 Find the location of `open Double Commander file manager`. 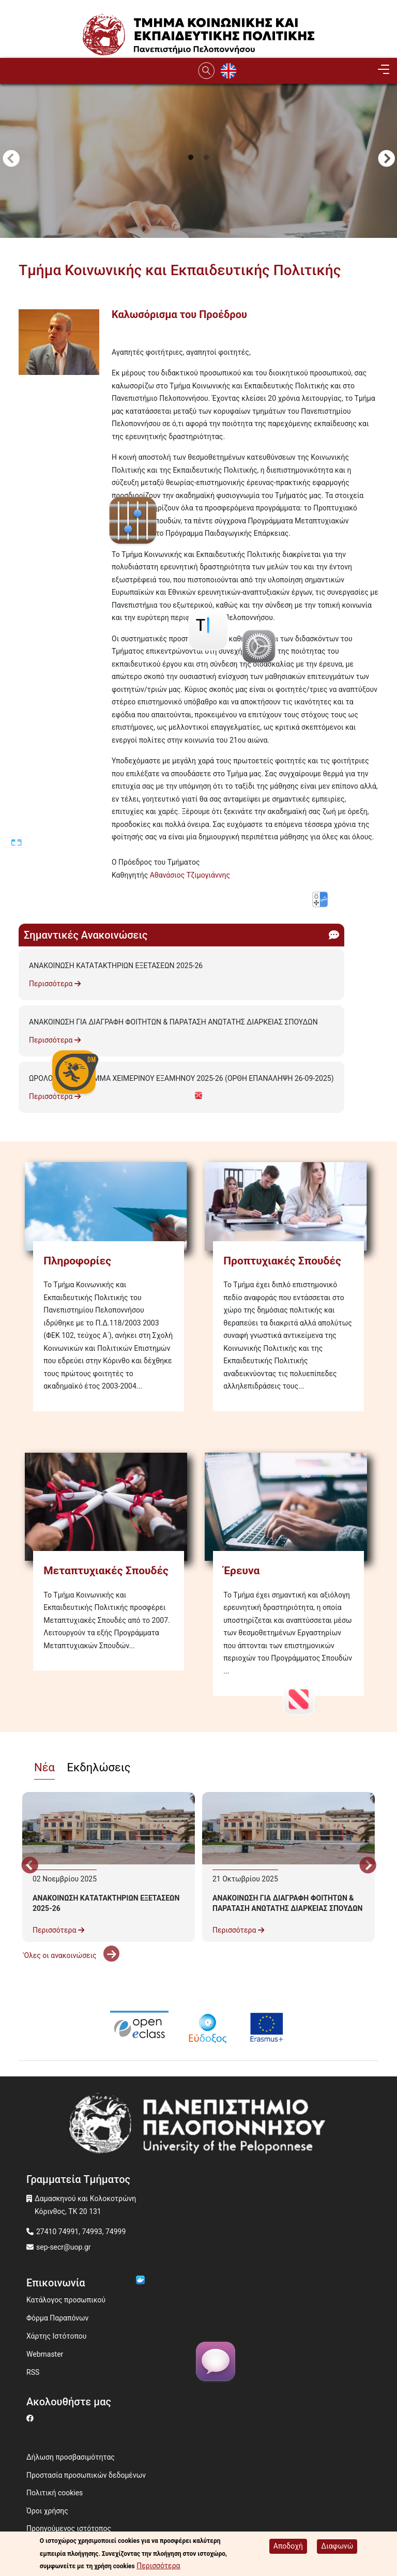

open Double Commander file manager is located at coordinates (198, 1095).